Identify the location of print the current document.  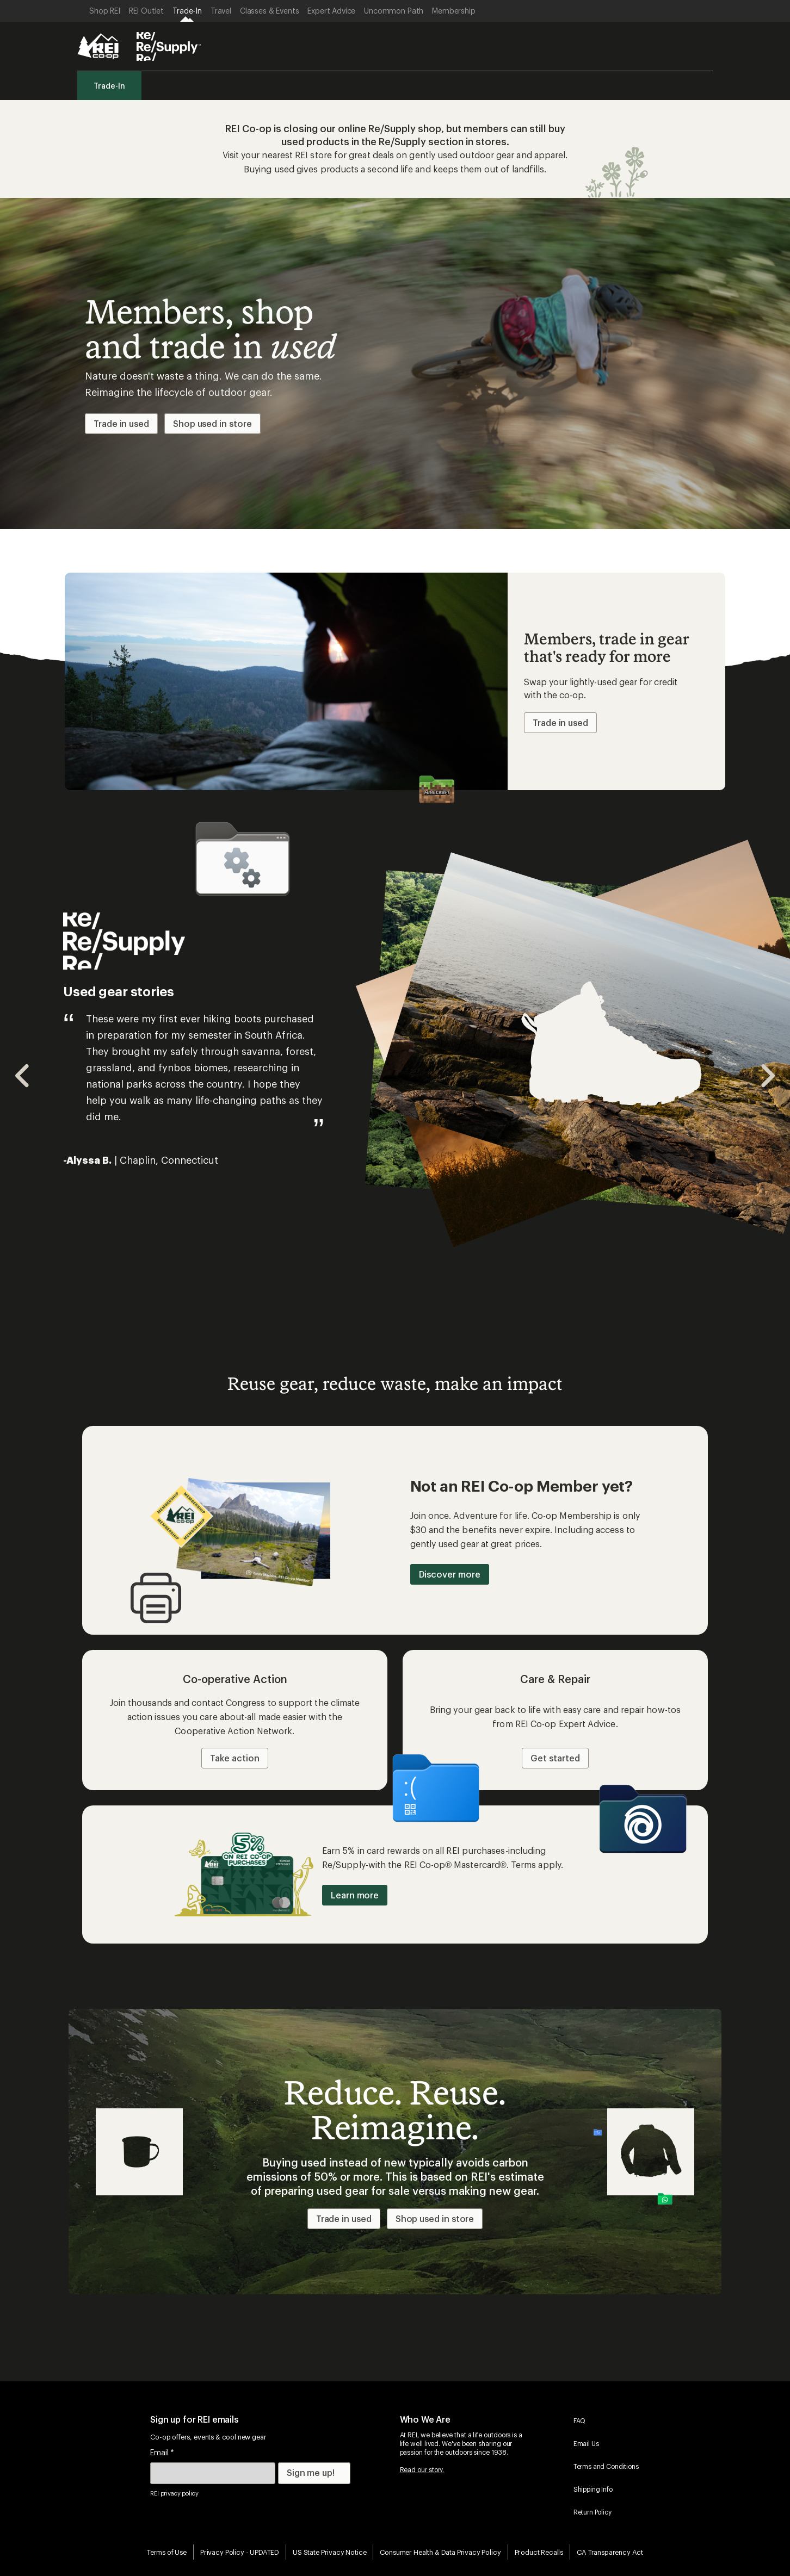
(156, 1598).